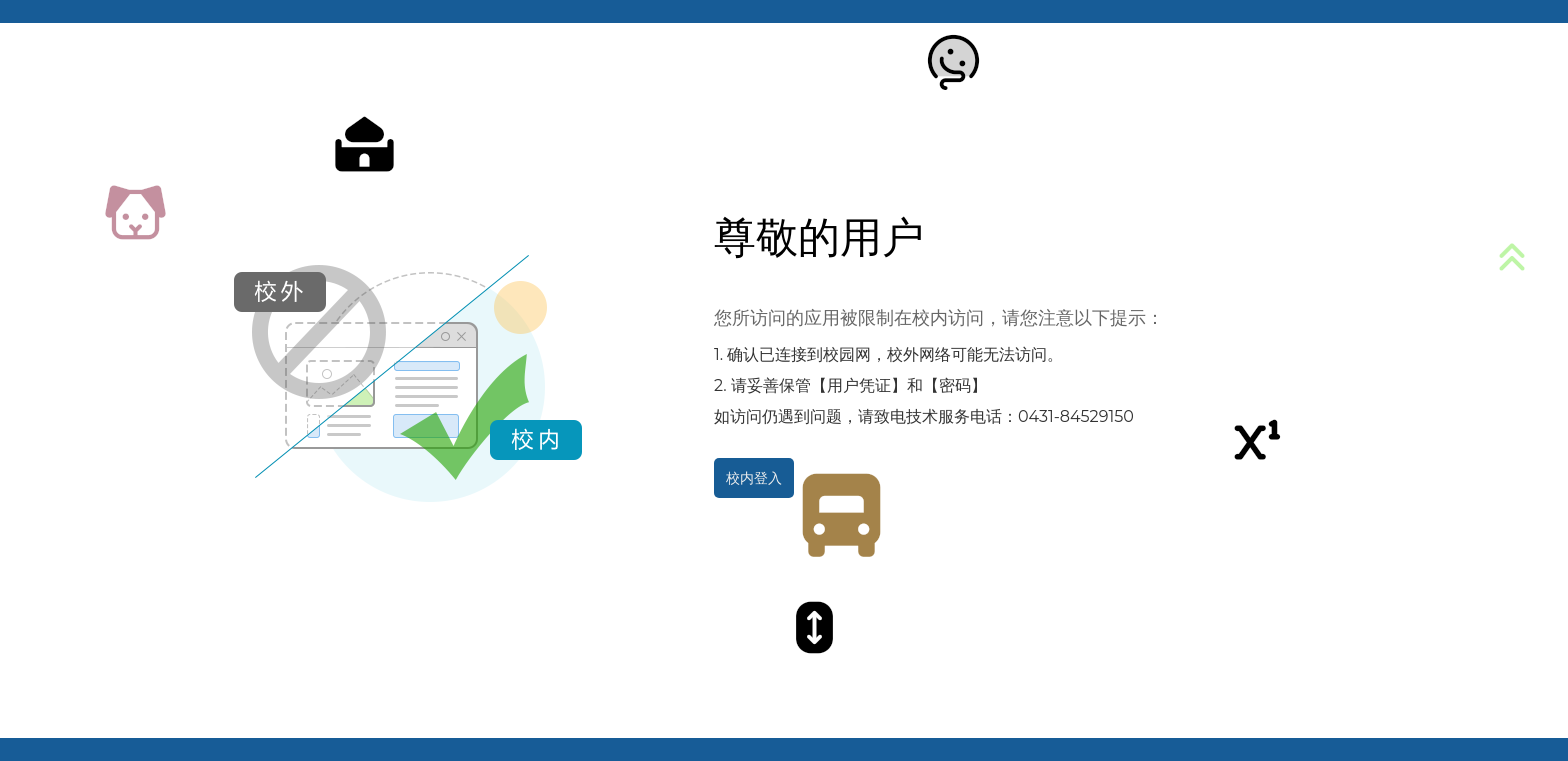  I want to click on scroll to top of page, so click(1512, 258).